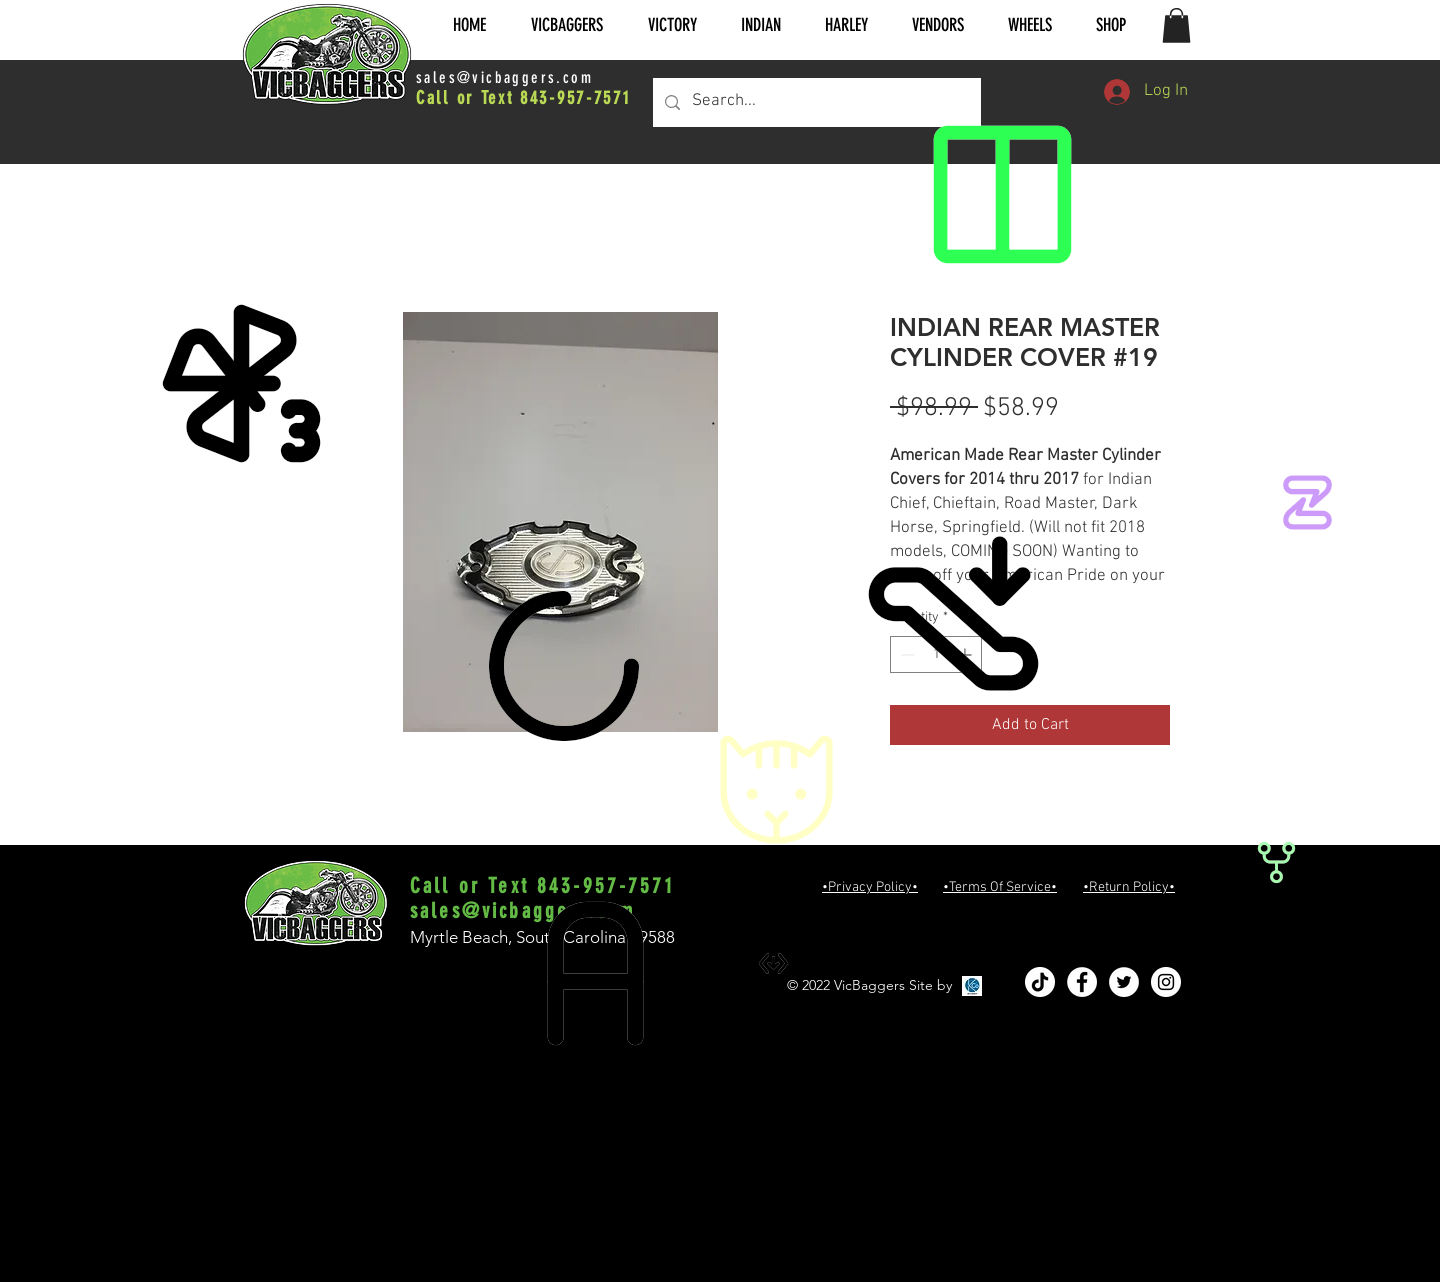  What do you see at coordinates (1002, 194) in the screenshot?
I see `switch to two-column layout` at bounding box center [1002, 194].